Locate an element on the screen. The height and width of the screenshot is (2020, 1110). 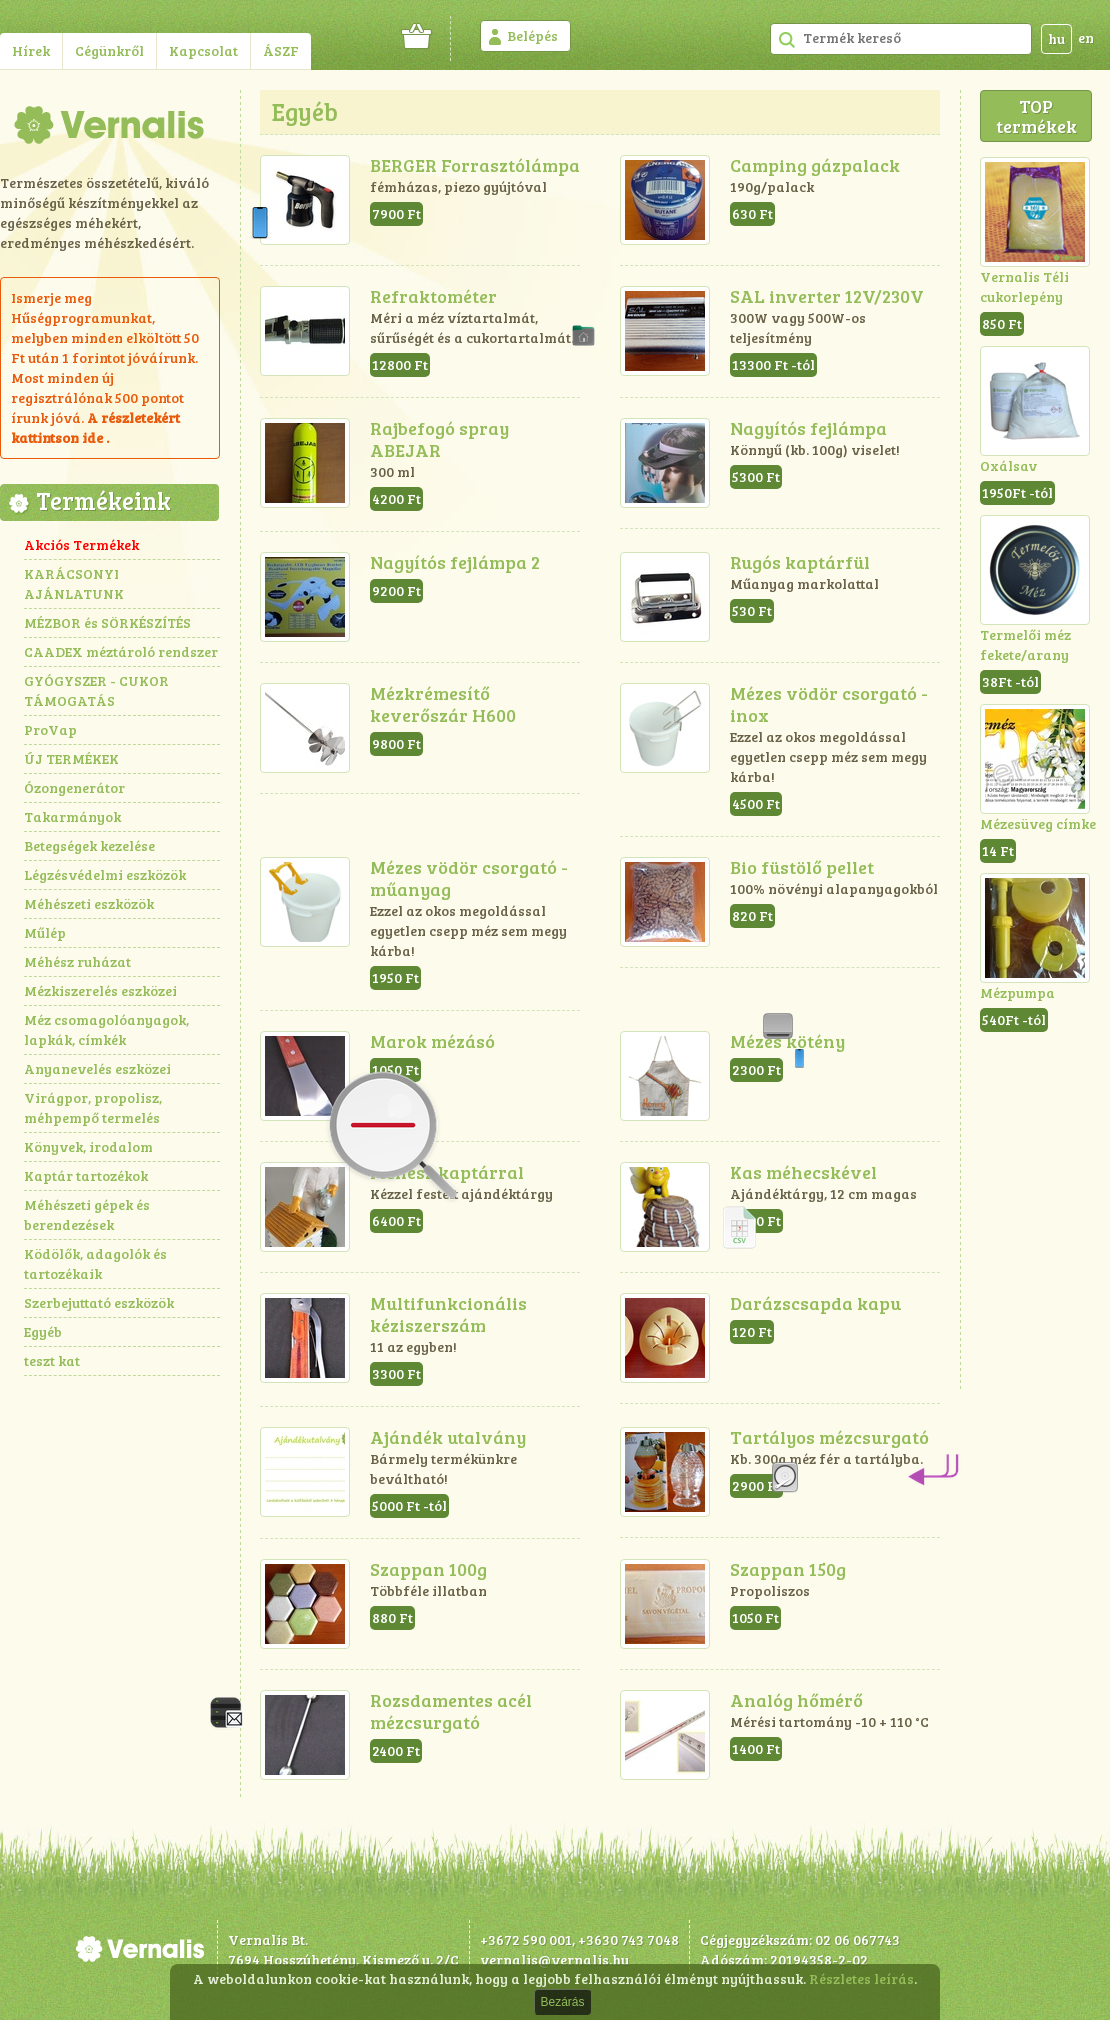
zoom out to see more content is located at coordinates (392, 1134).